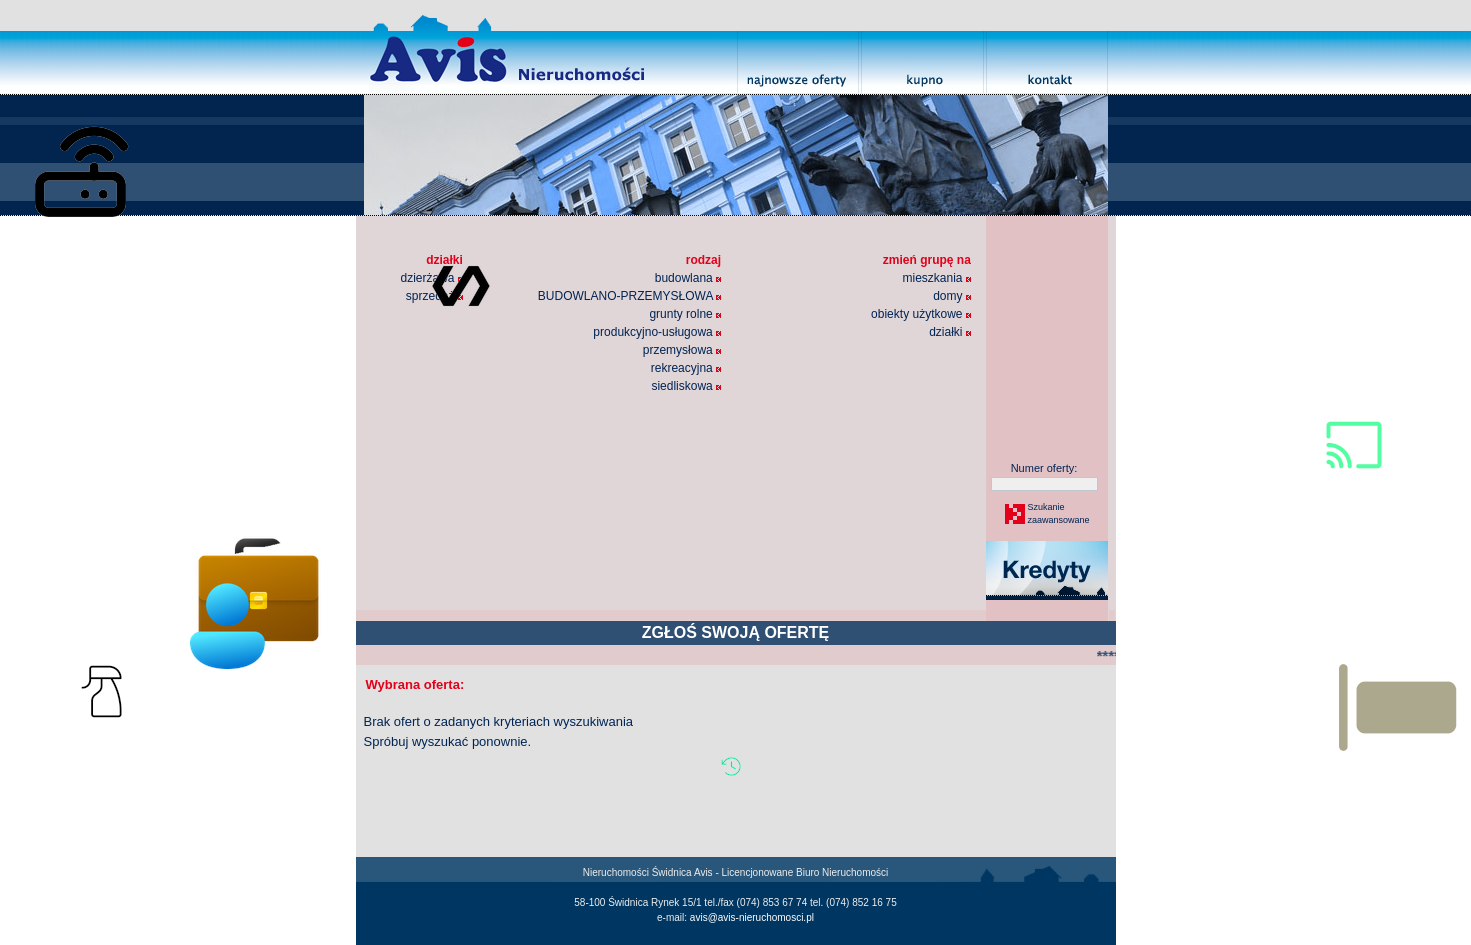 The width and height of the screenshot is (1471, 945). Describe the element at coordinates (461, 286) in the screenshot. I see `polymer project logo` at that location.